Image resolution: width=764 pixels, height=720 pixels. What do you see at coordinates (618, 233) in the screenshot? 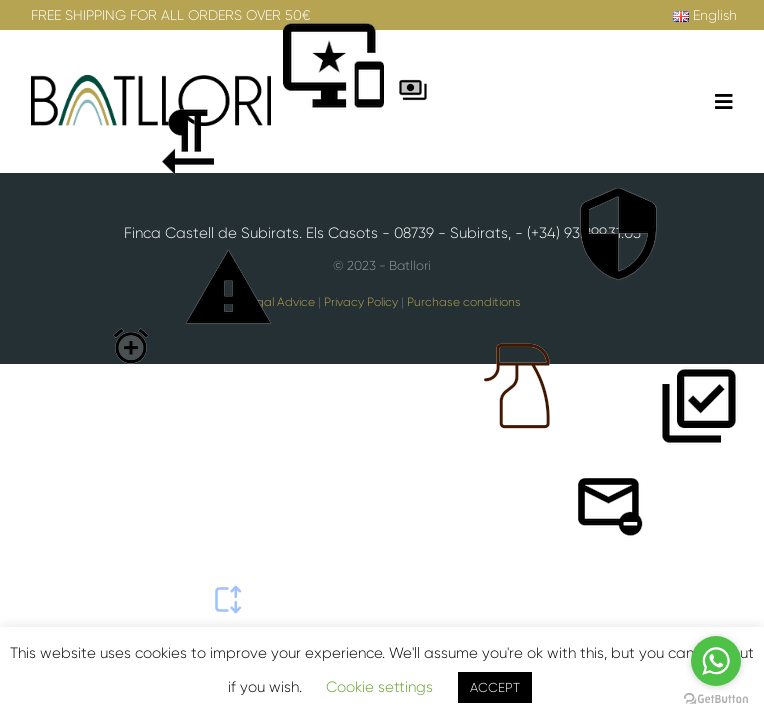
I see `access security settings` at bounding box center [618, 233].